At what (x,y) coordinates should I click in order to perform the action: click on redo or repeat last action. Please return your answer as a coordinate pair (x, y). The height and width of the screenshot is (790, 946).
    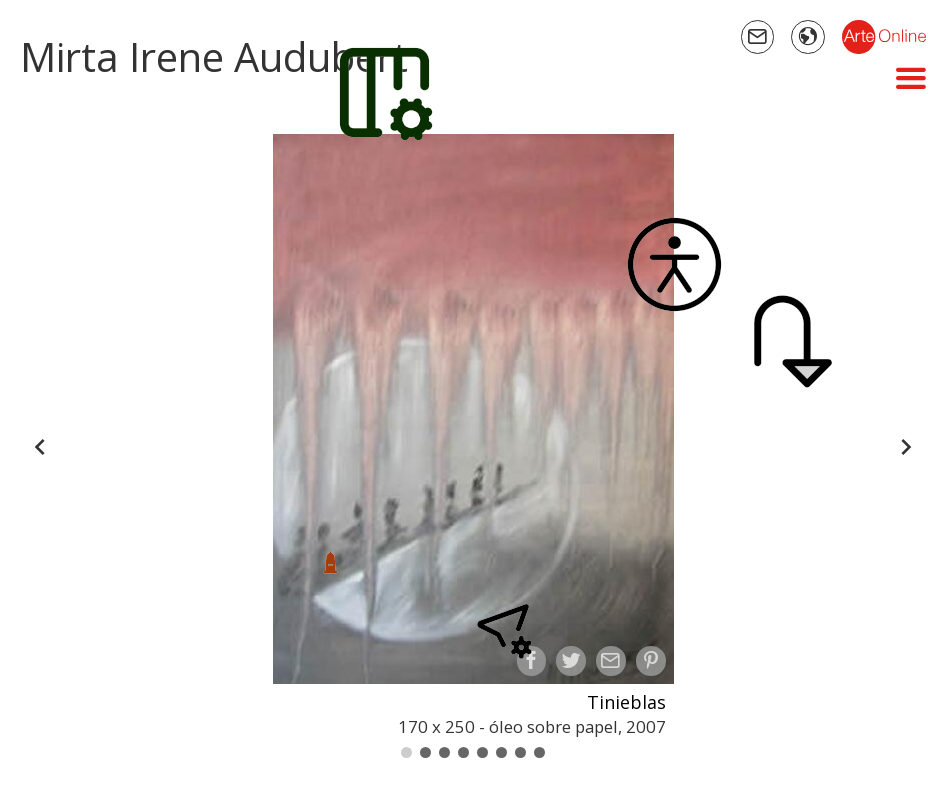
    Looking at the image, I should click on (789, 341).